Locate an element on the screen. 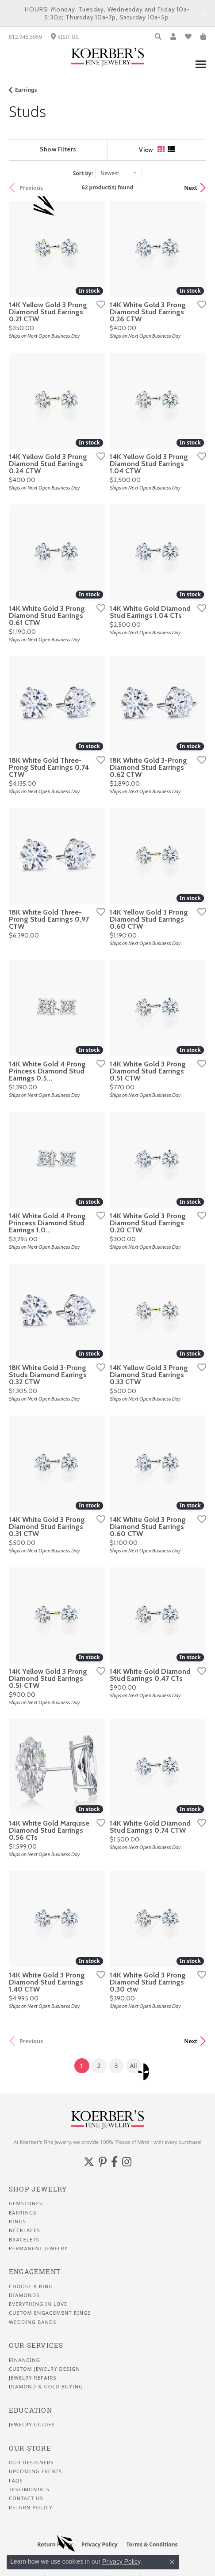 This screenshot has height=2576, width=215. toggle between character personas or roles is located at coordinates (142, 2071).